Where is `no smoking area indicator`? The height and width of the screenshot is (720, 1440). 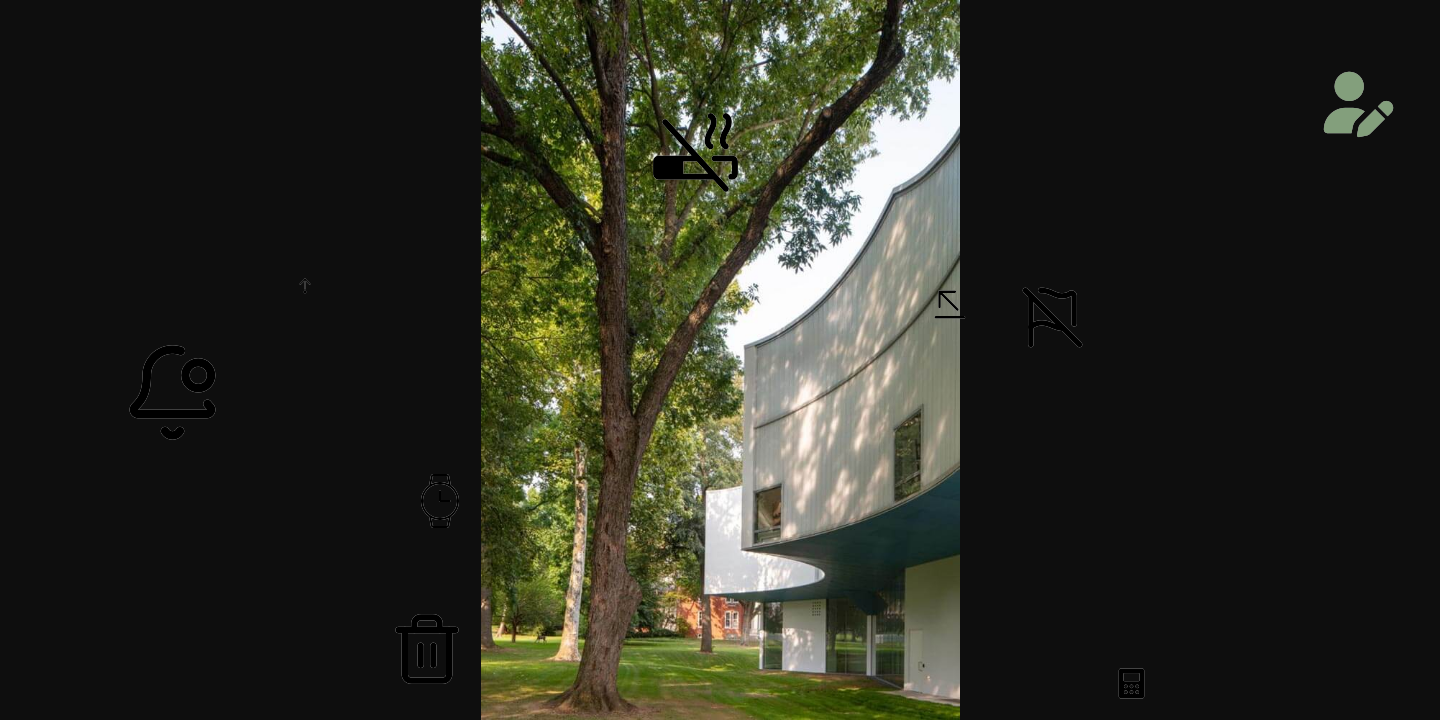 no smoking area indicator is located at coordinates (695, 155).